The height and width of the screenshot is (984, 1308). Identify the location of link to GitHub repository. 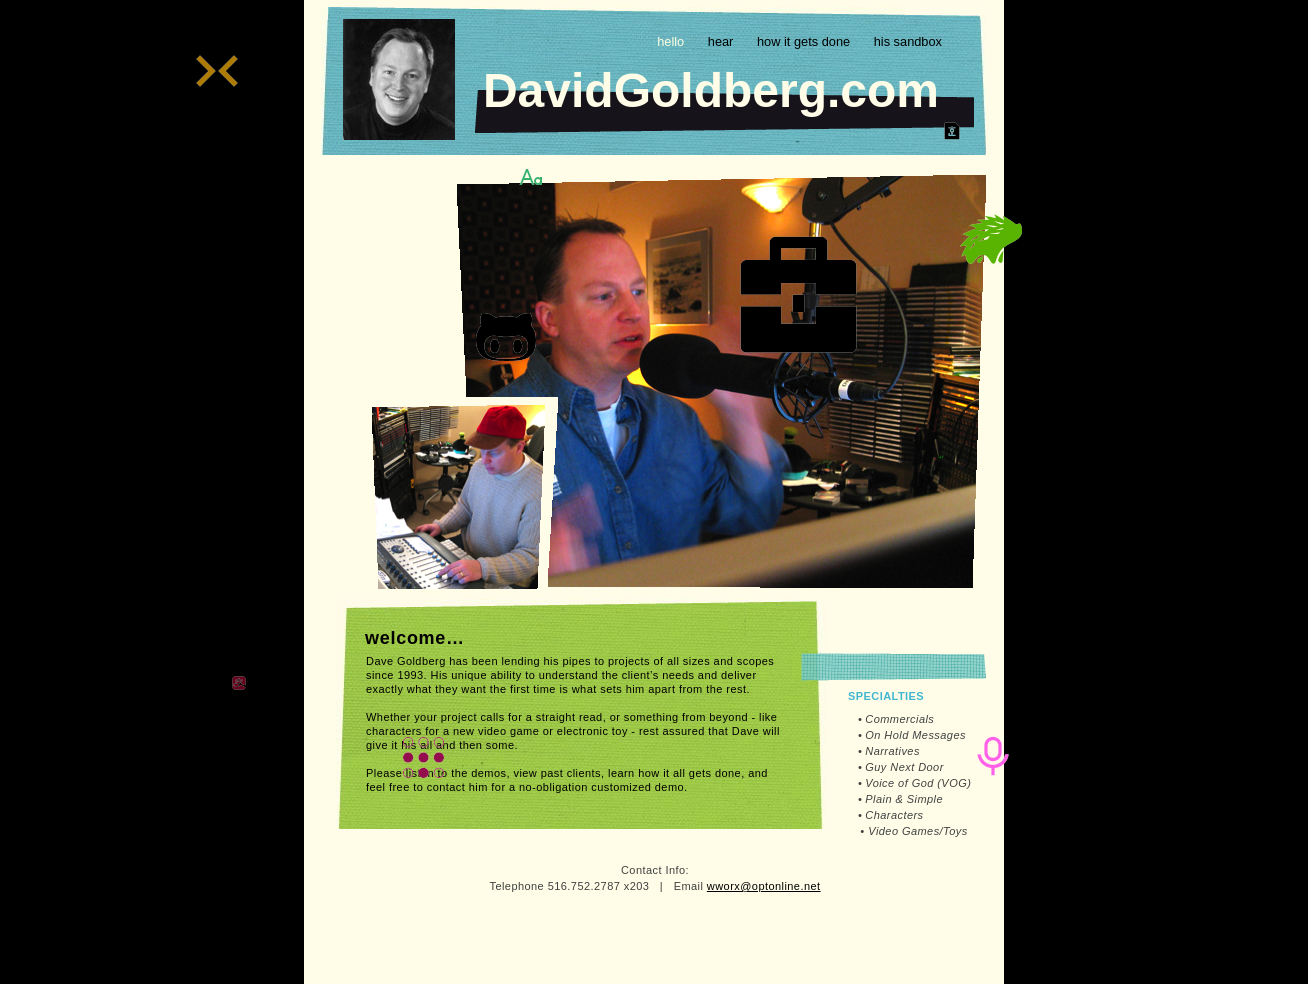
(506, 337).